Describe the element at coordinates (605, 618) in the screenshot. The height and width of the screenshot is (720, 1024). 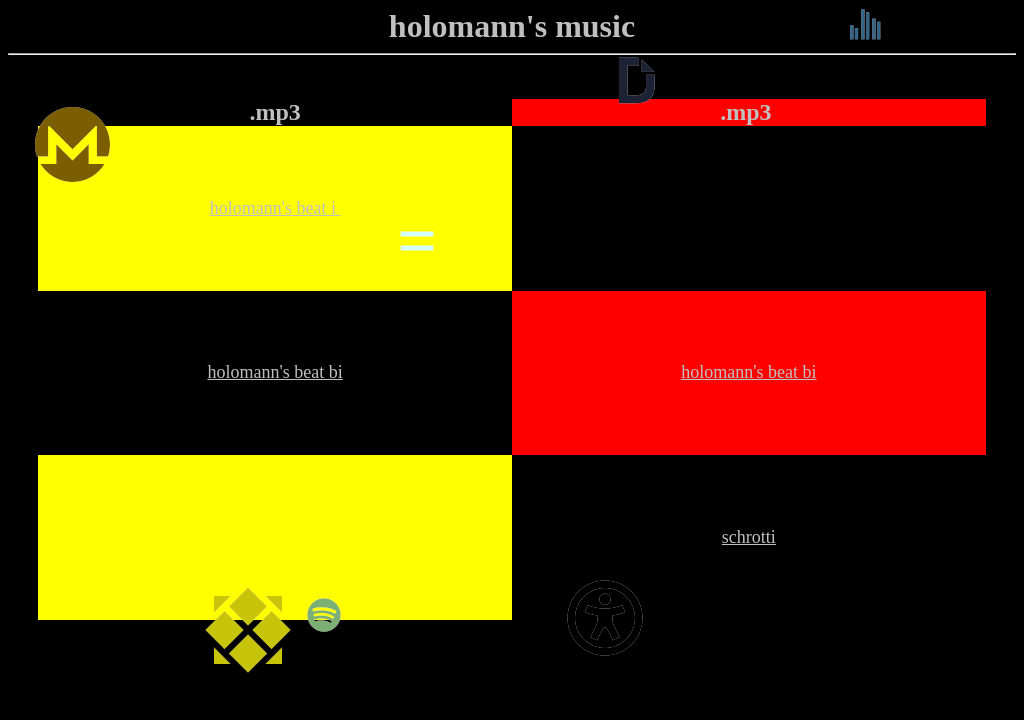
I see `access accessibility settings` at that location.